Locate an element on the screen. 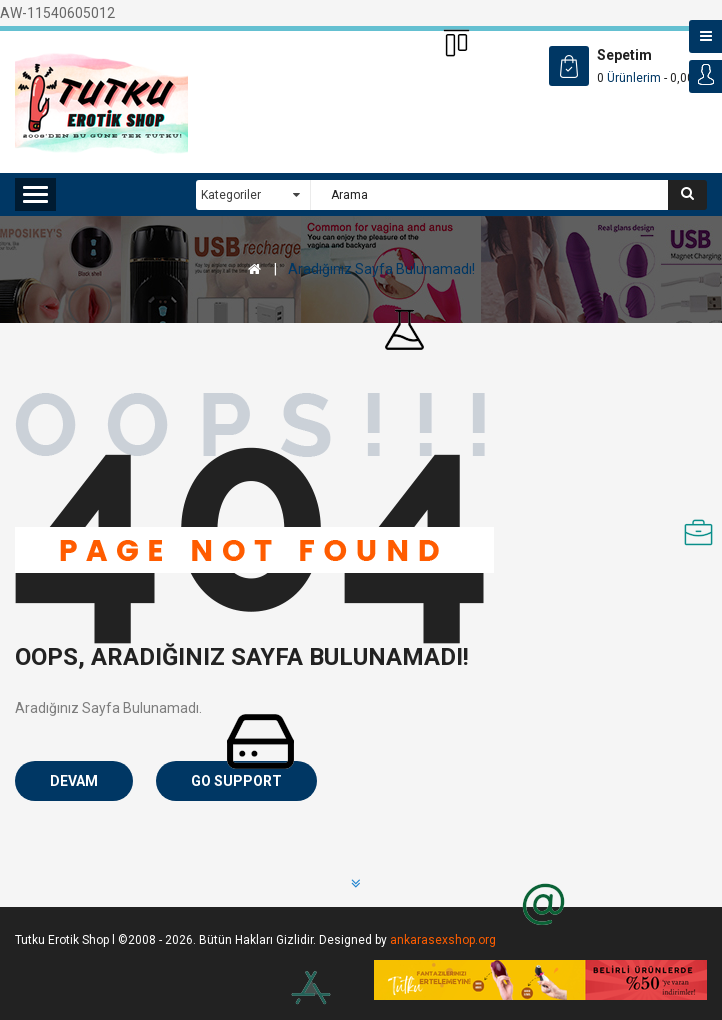 The width and height of the screenshot is (722, 1020). access laboratory or science features is located at coordinates (404, 330).